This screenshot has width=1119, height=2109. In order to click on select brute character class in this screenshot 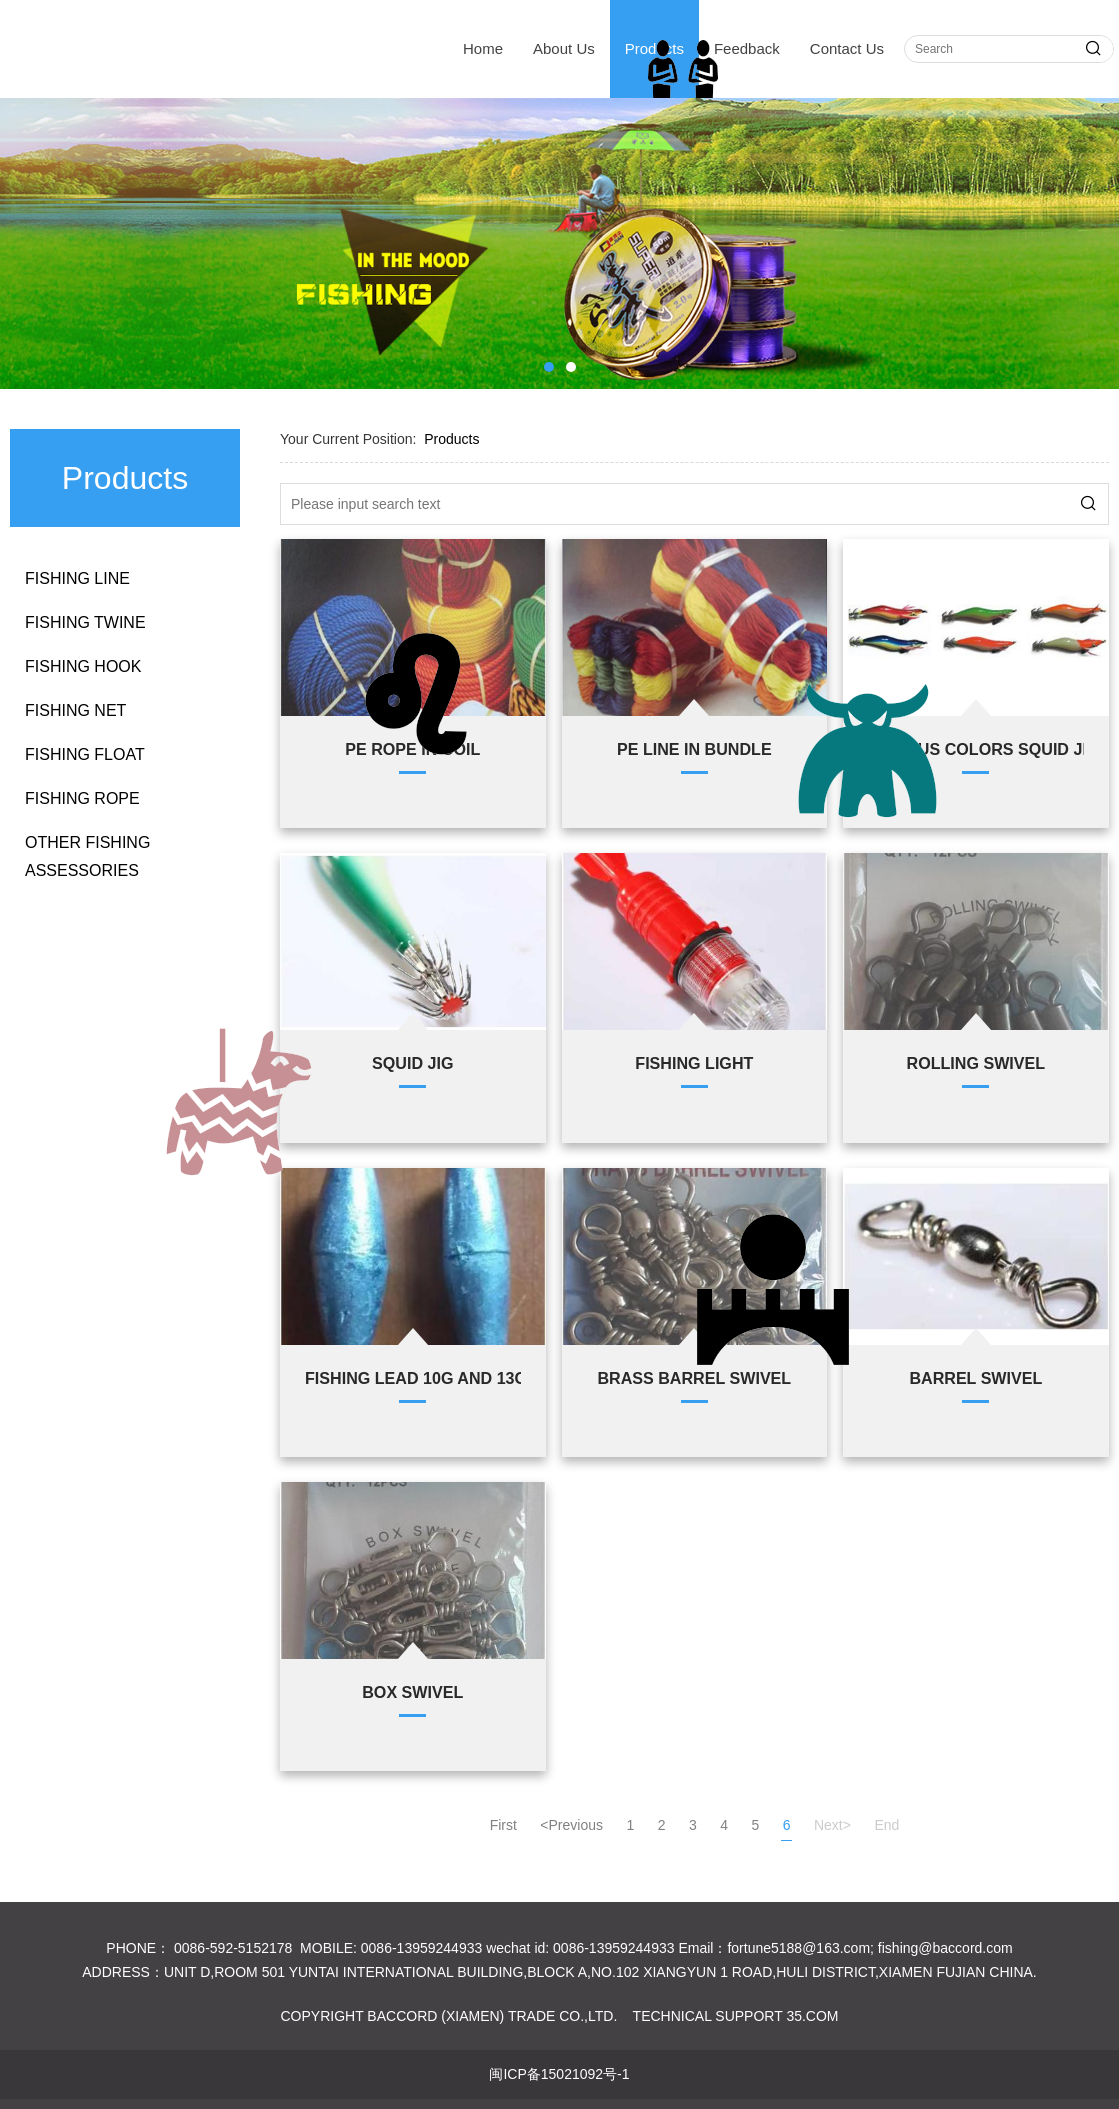, I will do `click(867, 750)`.